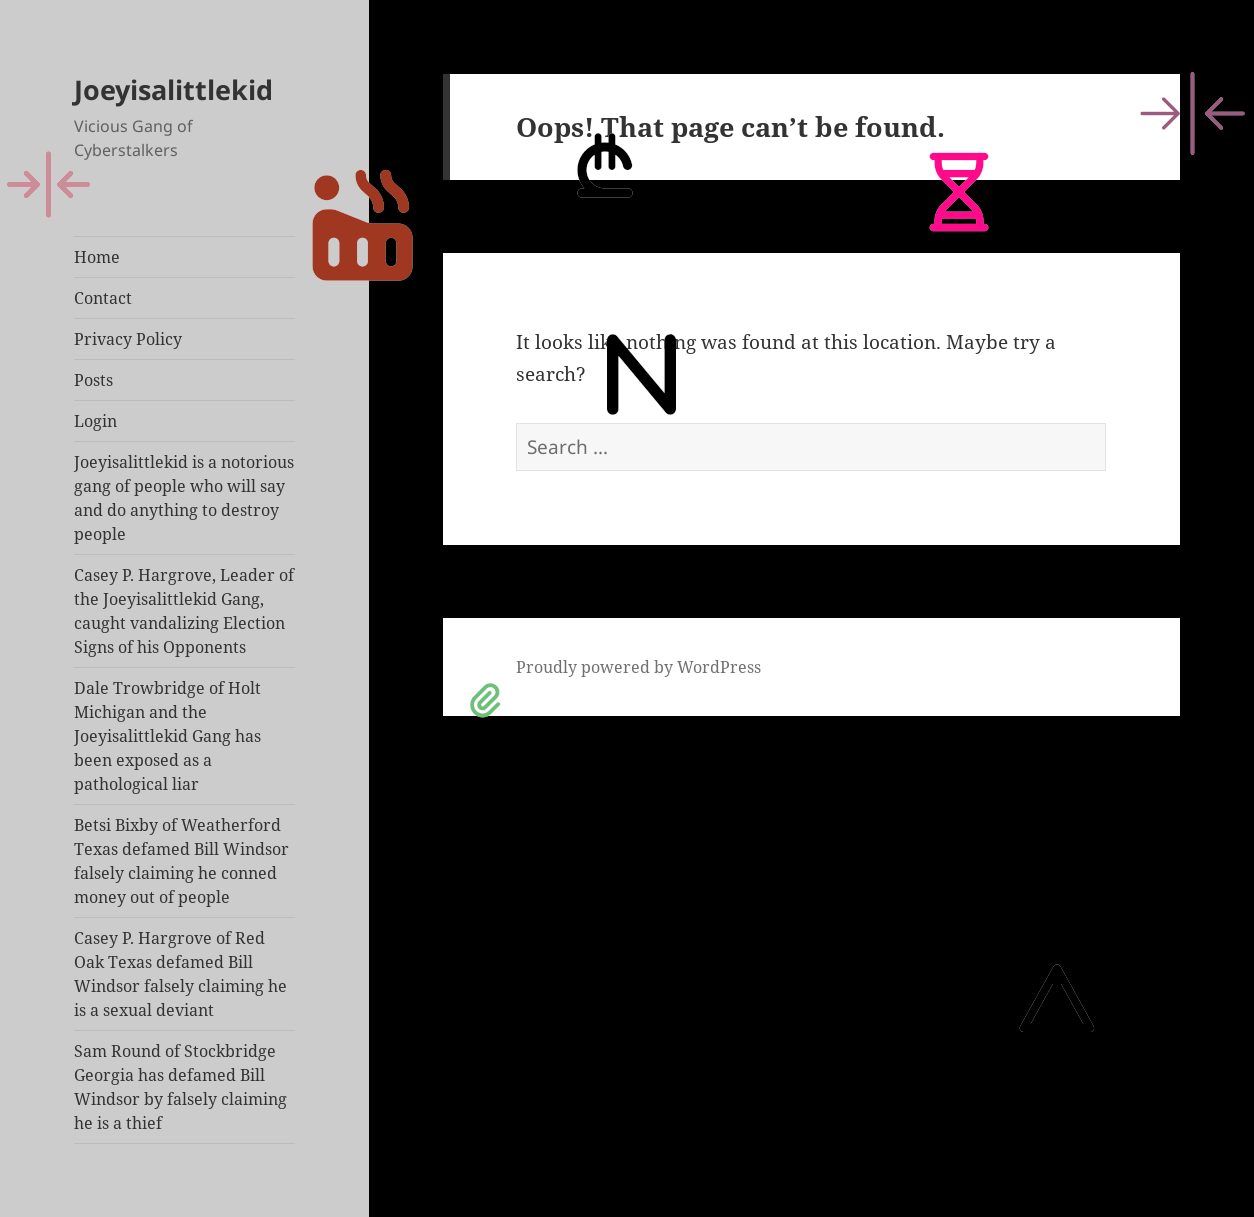 The image size is (1254, 1217). I want to click on view spa or hot tub amenities, so click(362, 223).